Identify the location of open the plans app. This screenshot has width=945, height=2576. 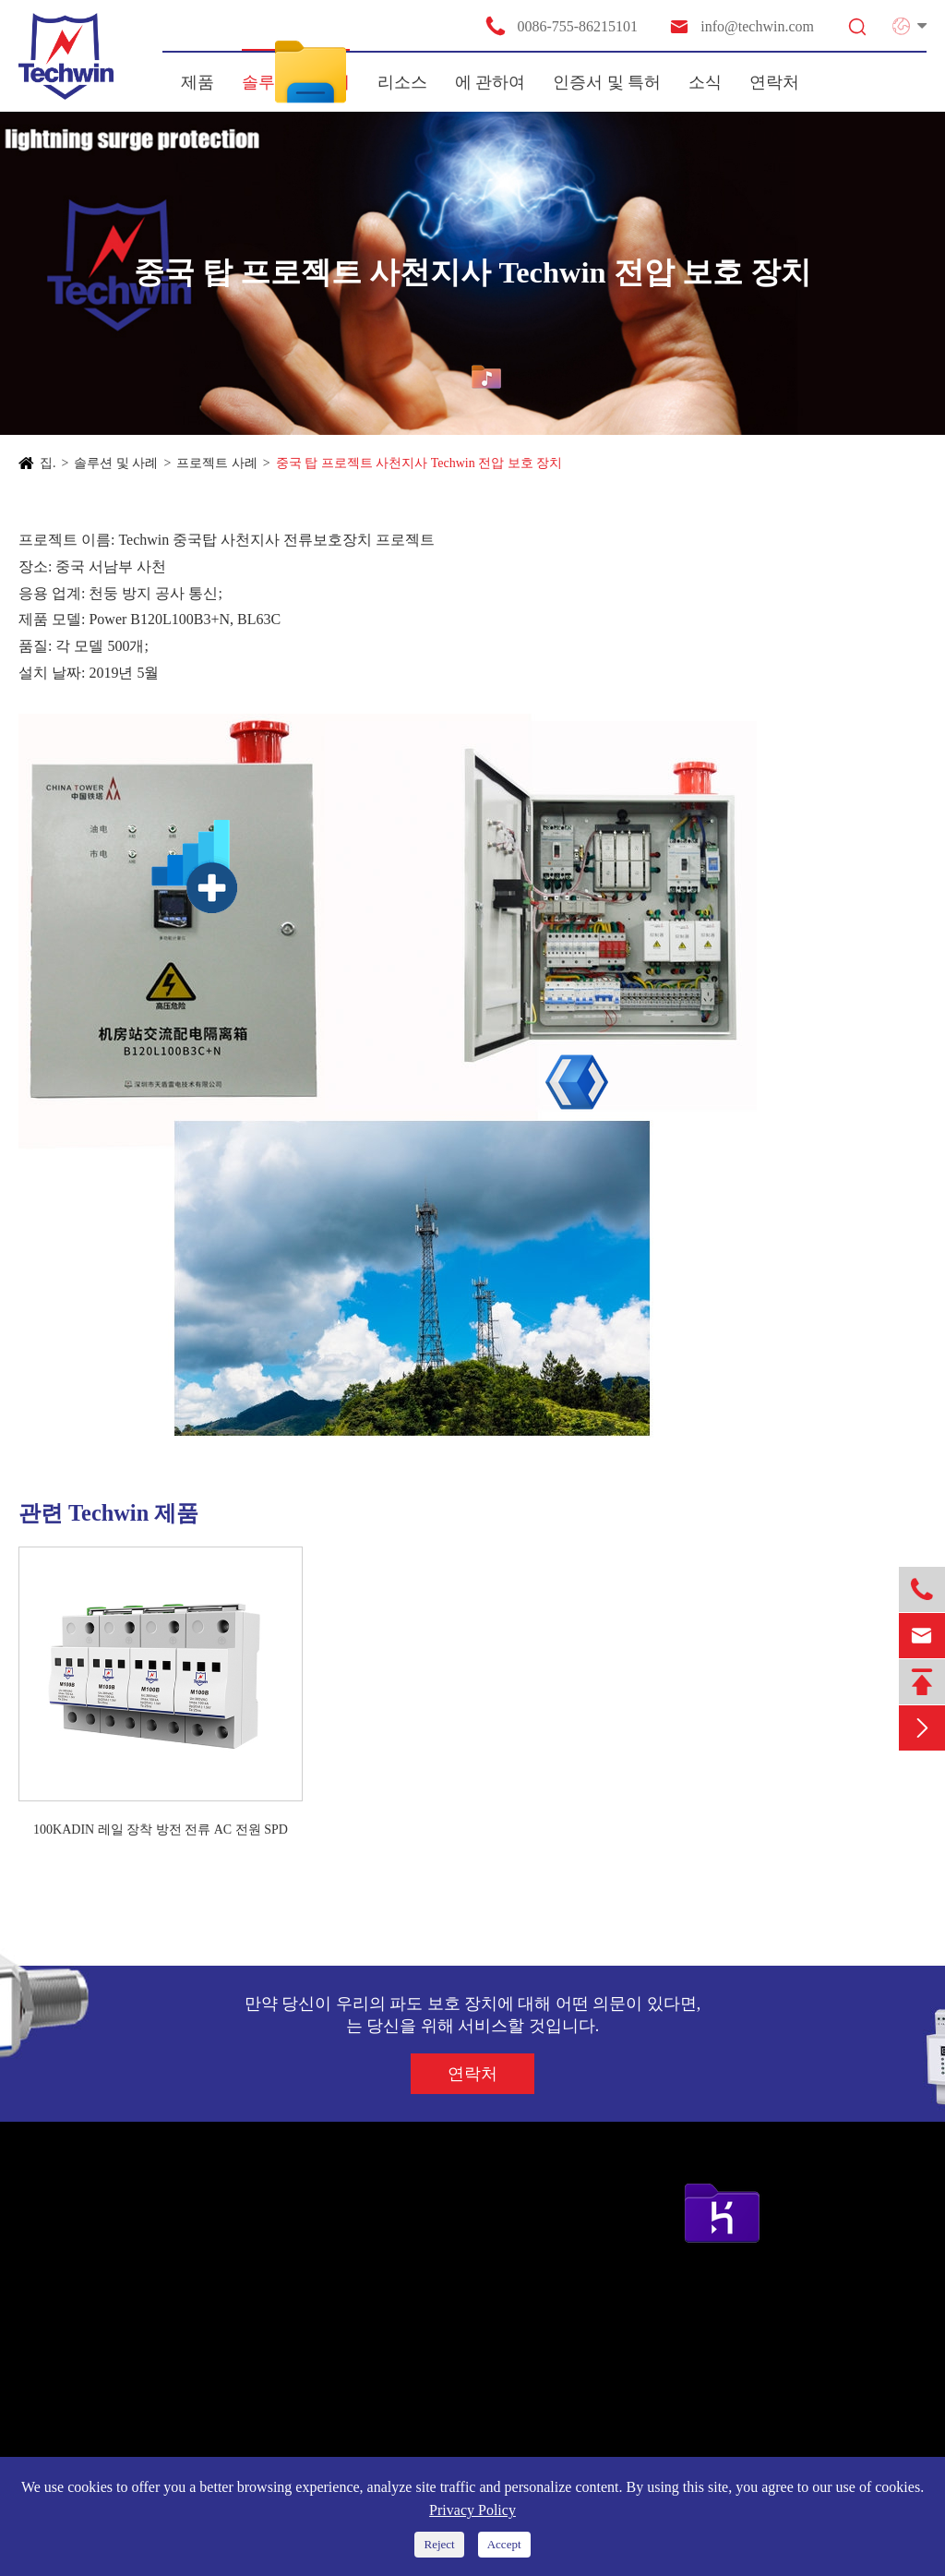
(190, 866).